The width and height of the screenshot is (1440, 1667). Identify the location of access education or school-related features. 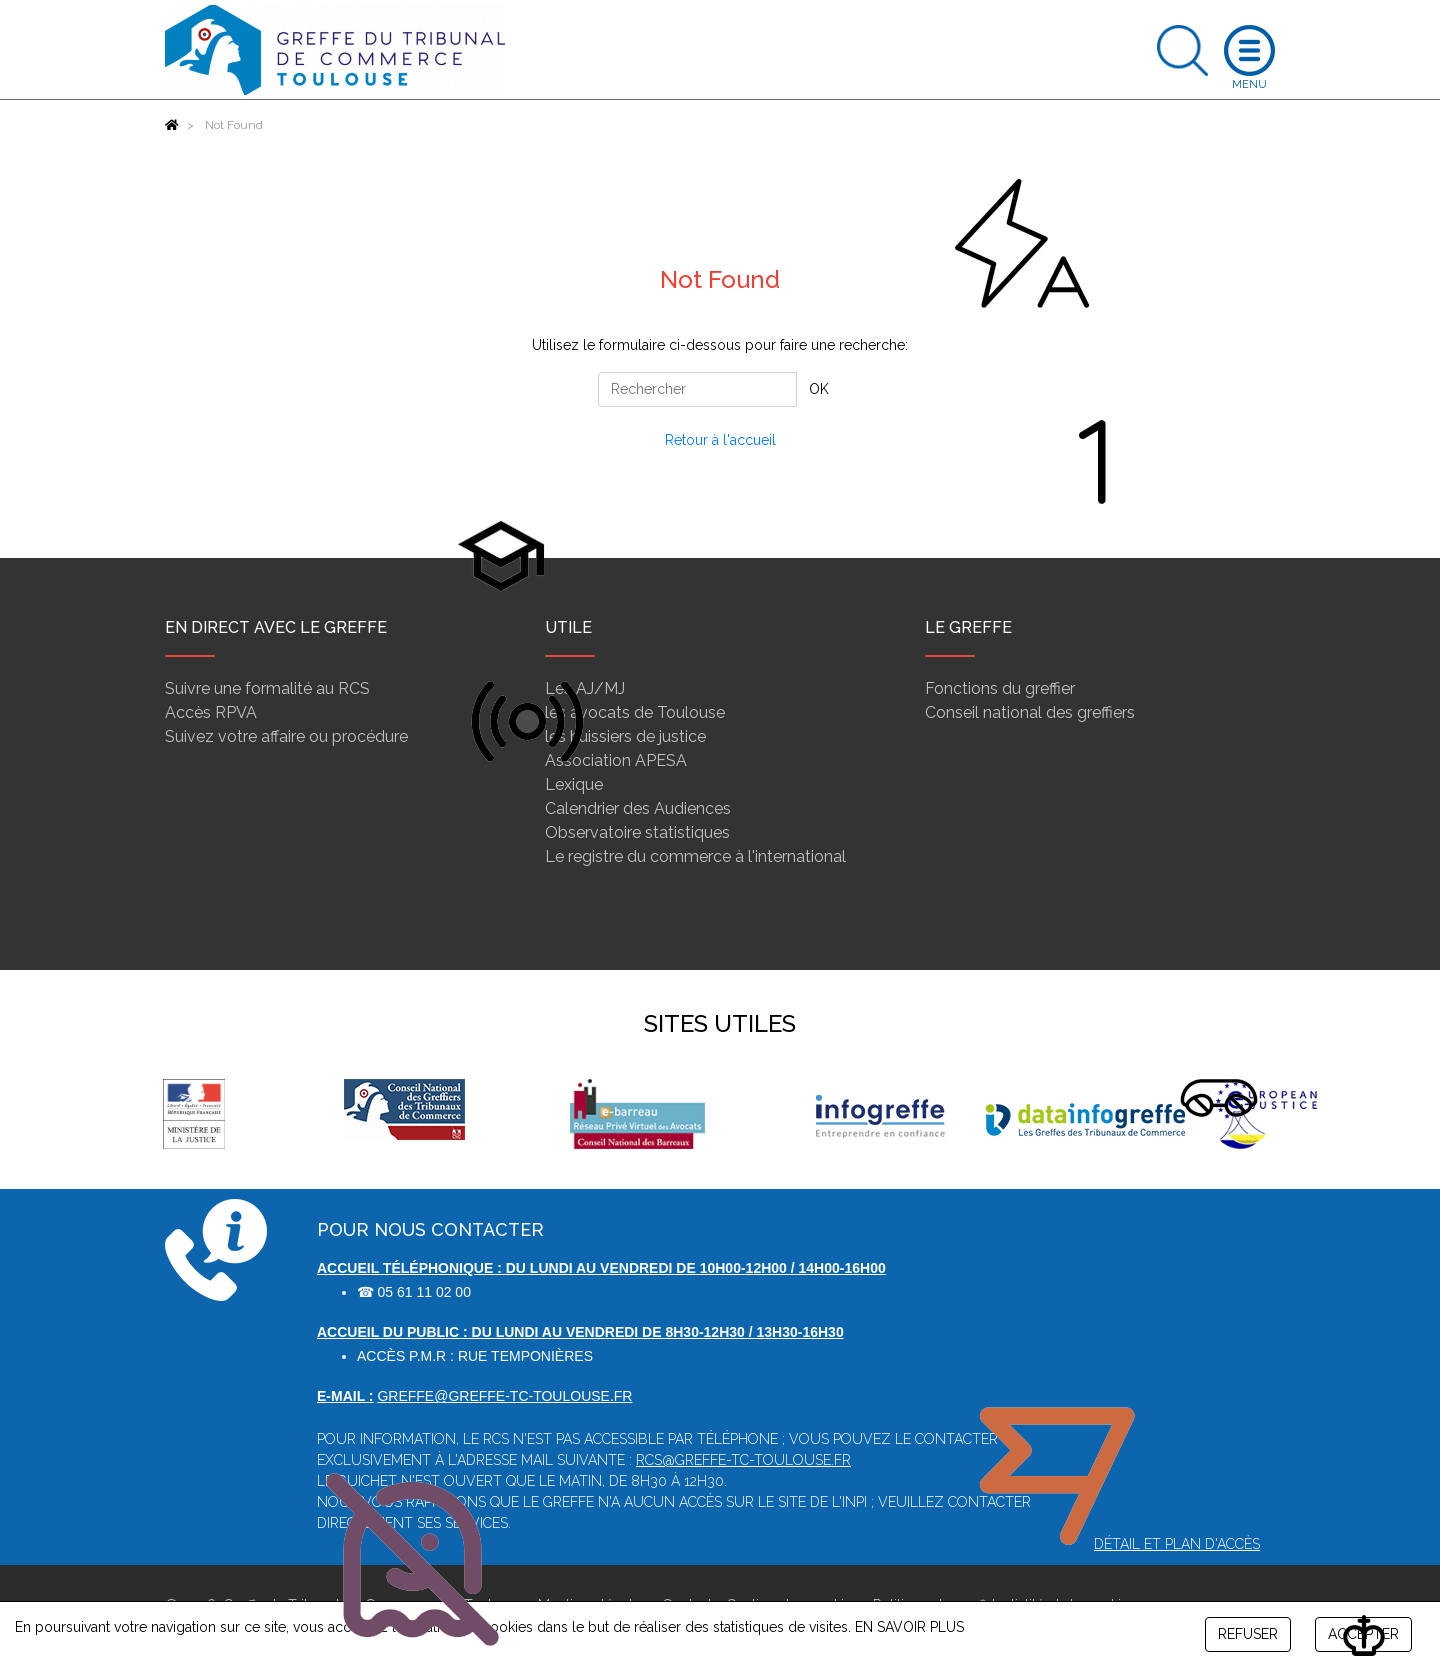
(501, 556).